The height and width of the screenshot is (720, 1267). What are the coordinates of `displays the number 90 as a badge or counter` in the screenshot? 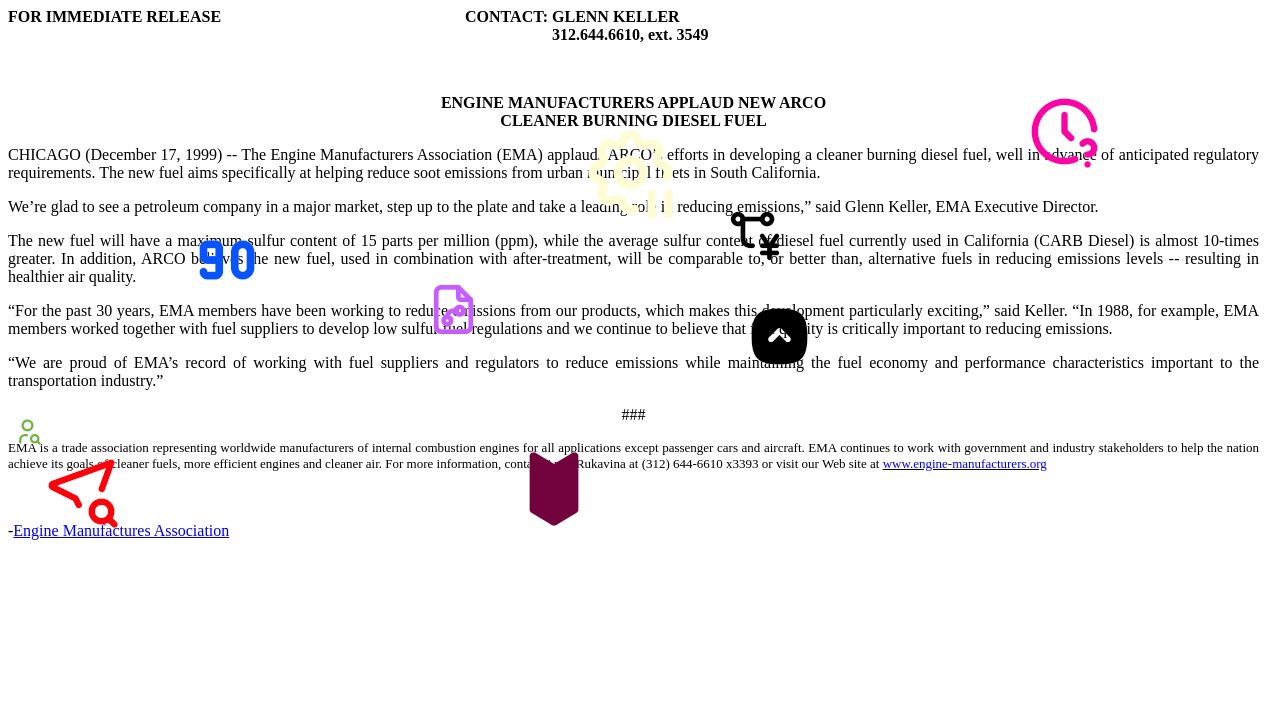 It's located at (227, 260).